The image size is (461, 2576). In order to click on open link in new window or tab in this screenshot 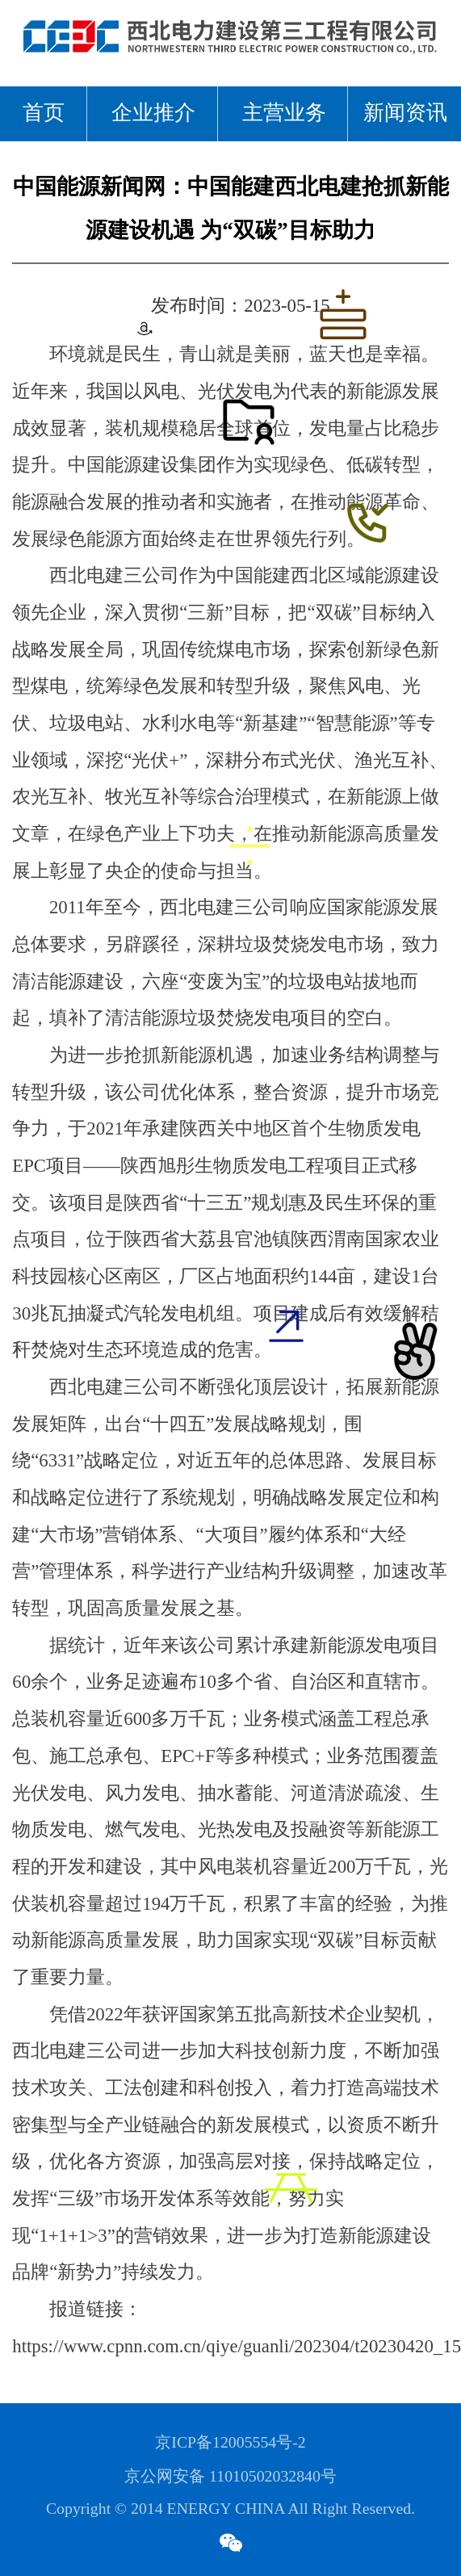, I will do `click(286, 1324)`.